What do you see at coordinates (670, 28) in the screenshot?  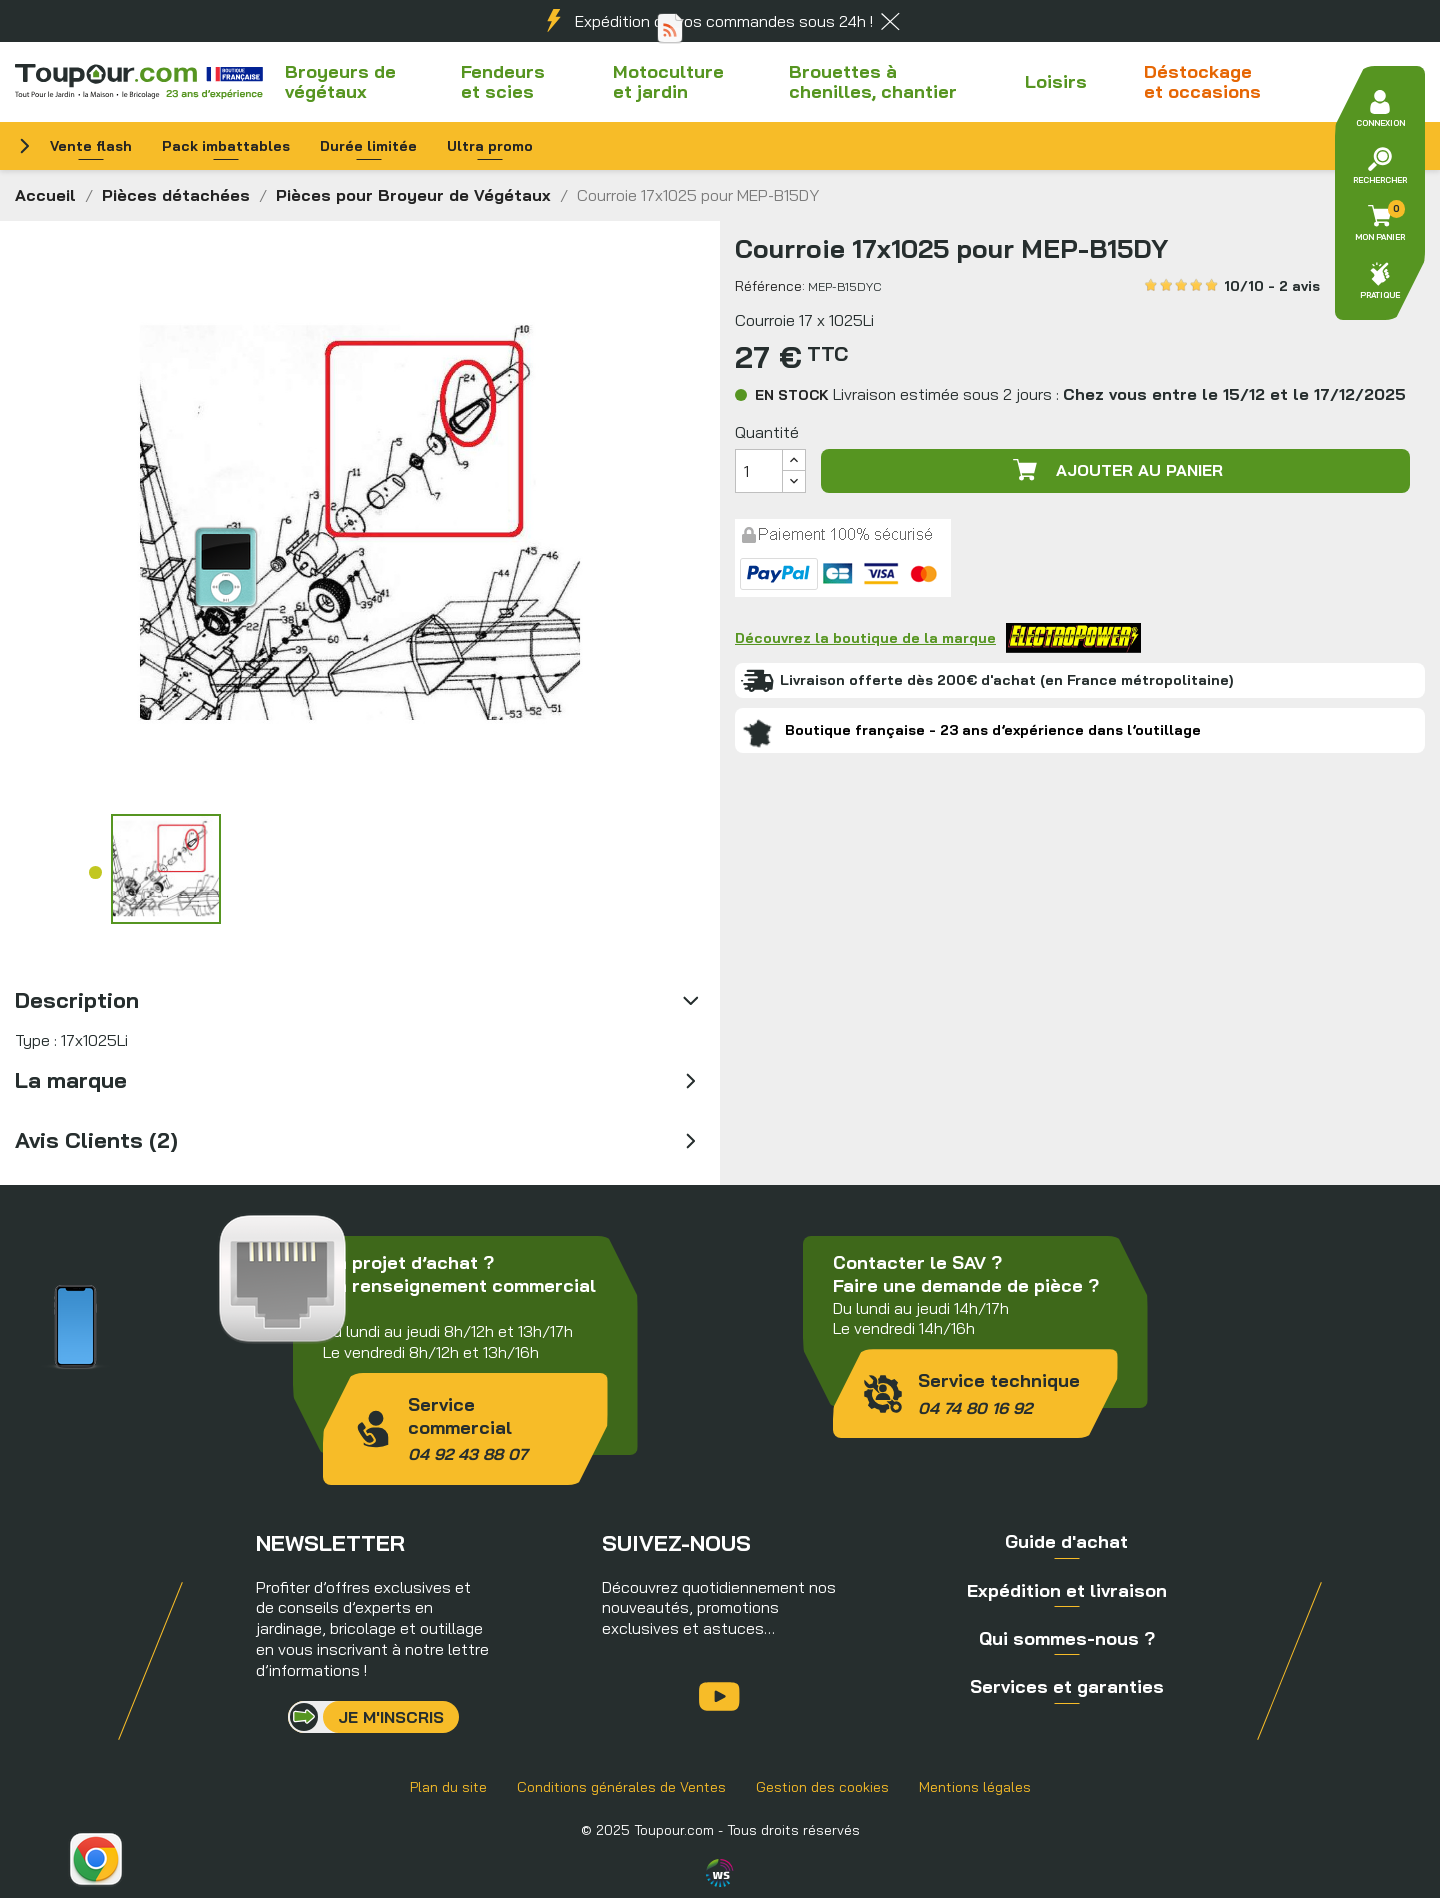 I see `an RSS feed file or document` at bounding box center [670, 28].